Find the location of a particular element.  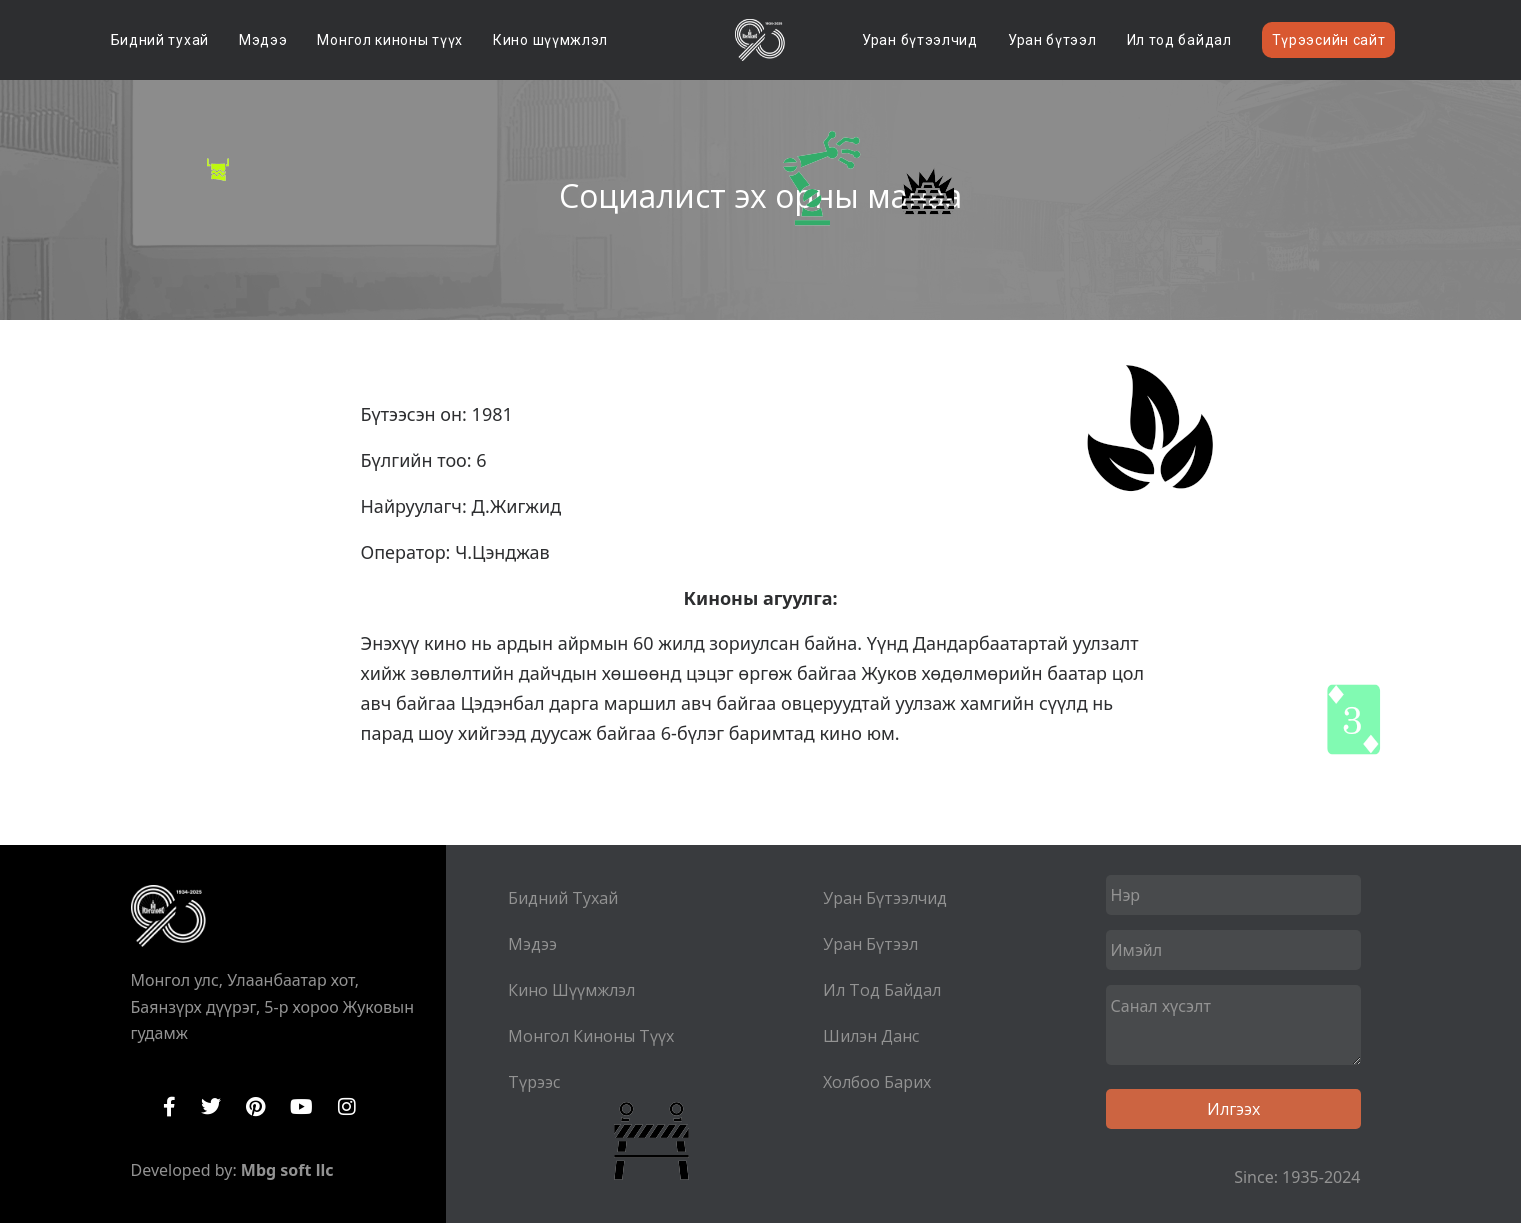

indicates a blocked or restricted area is located at coordinates (651, 1139).